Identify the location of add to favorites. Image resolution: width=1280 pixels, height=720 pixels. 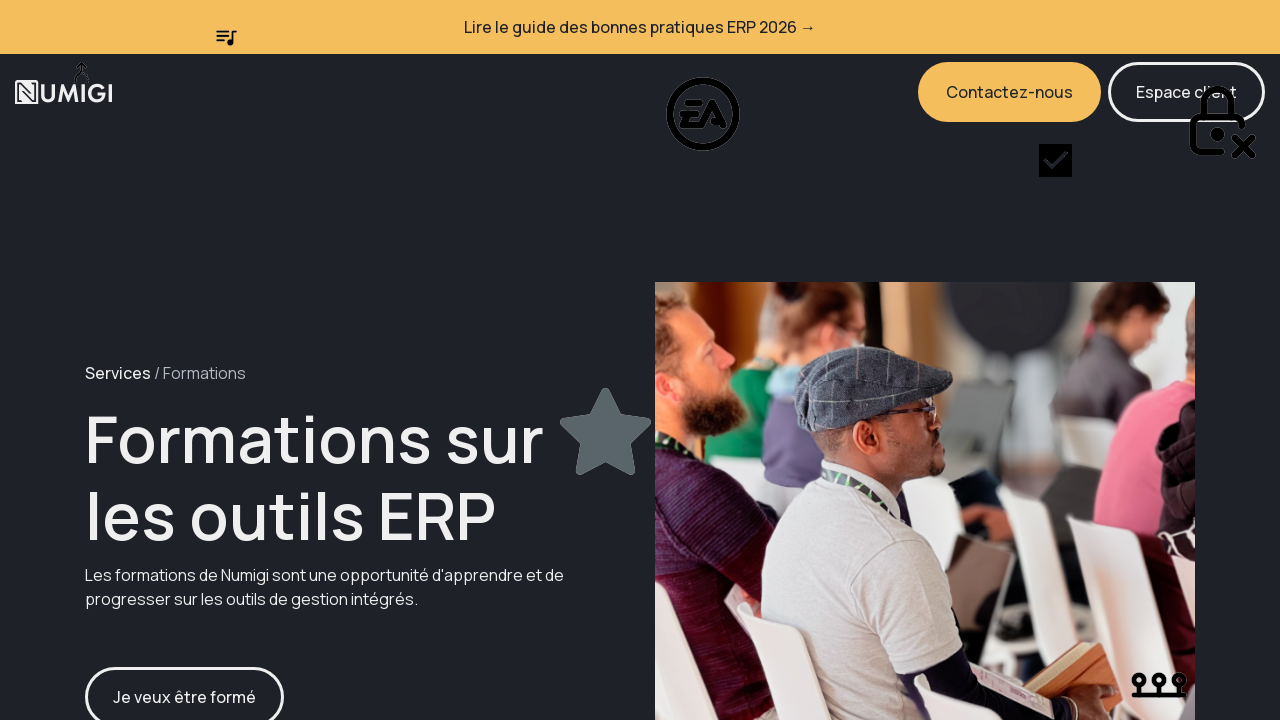
(605, 433).